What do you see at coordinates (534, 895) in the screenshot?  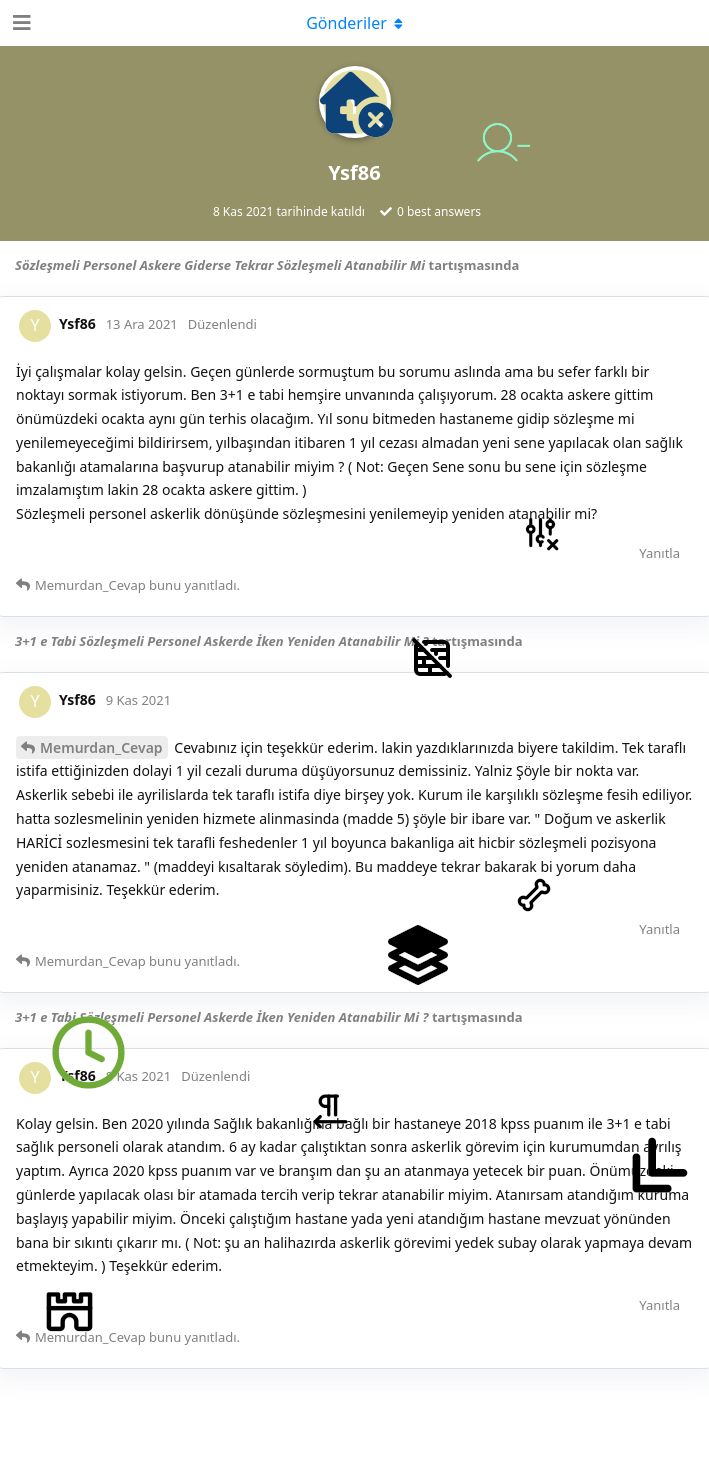 I see `access pet-related features or settings` at bounding box center [534, 895].